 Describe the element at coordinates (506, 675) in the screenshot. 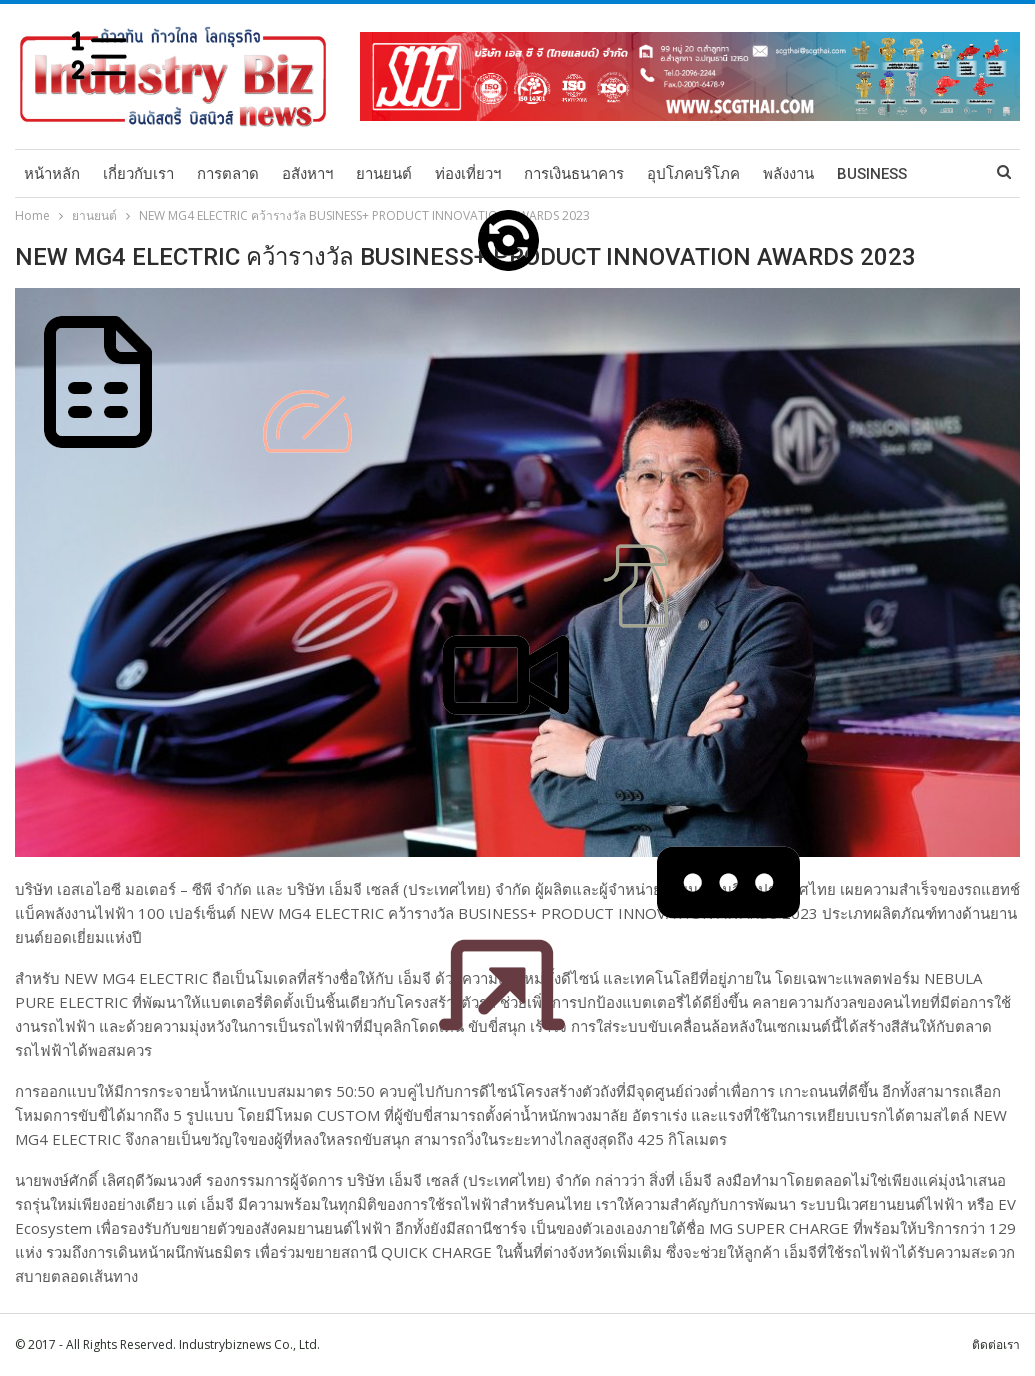

I see `start a video call` at that location.